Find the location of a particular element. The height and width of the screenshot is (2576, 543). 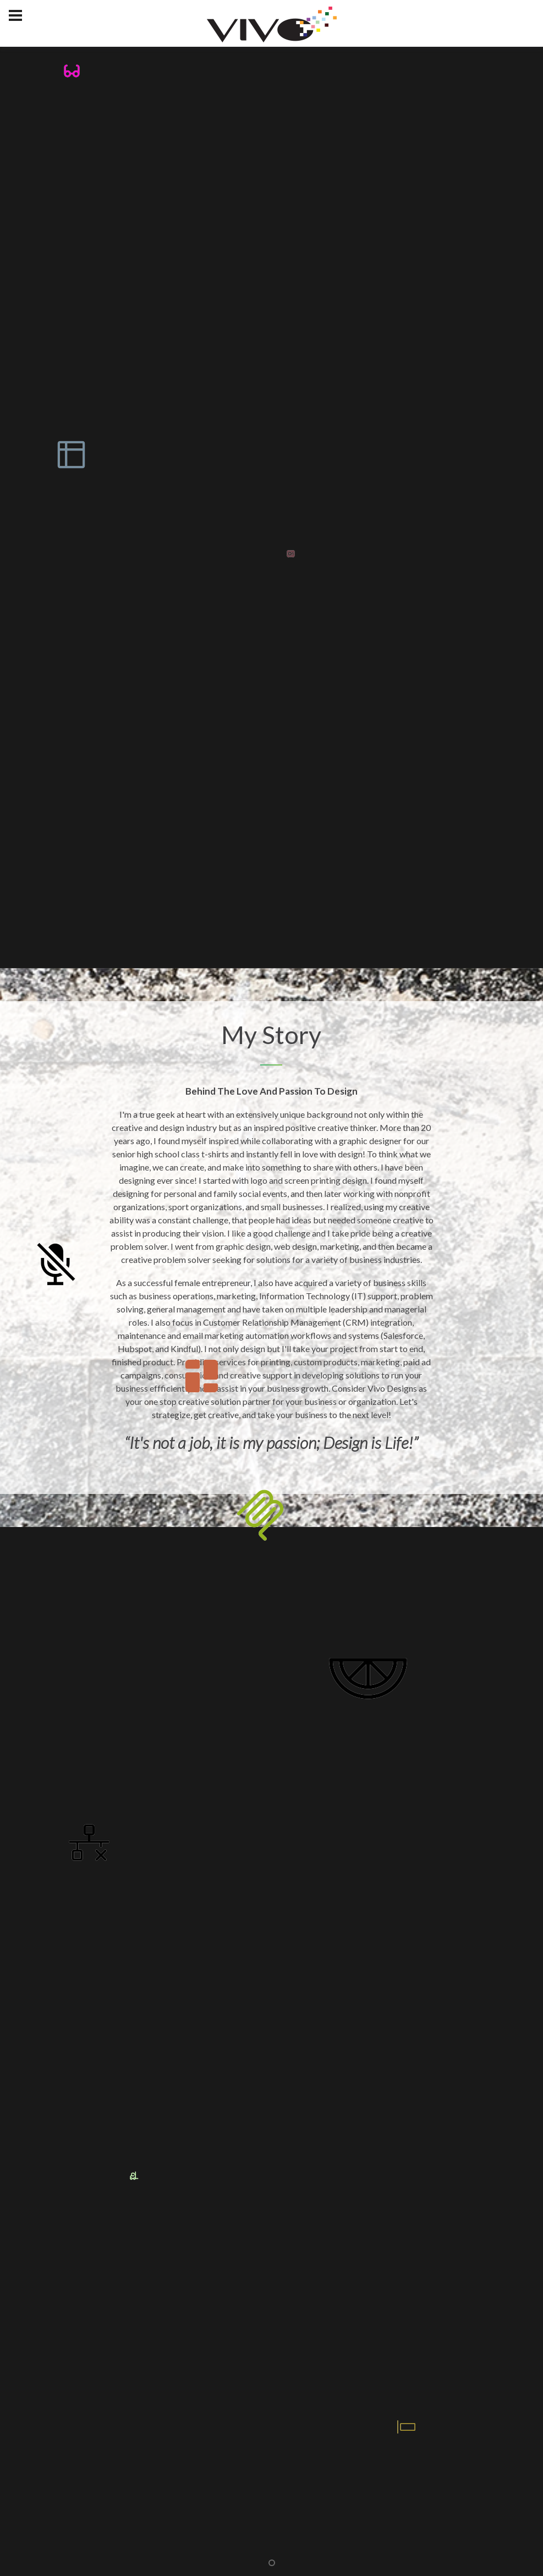

access warehouse or inventory management is located at coordinates (134, 2176).